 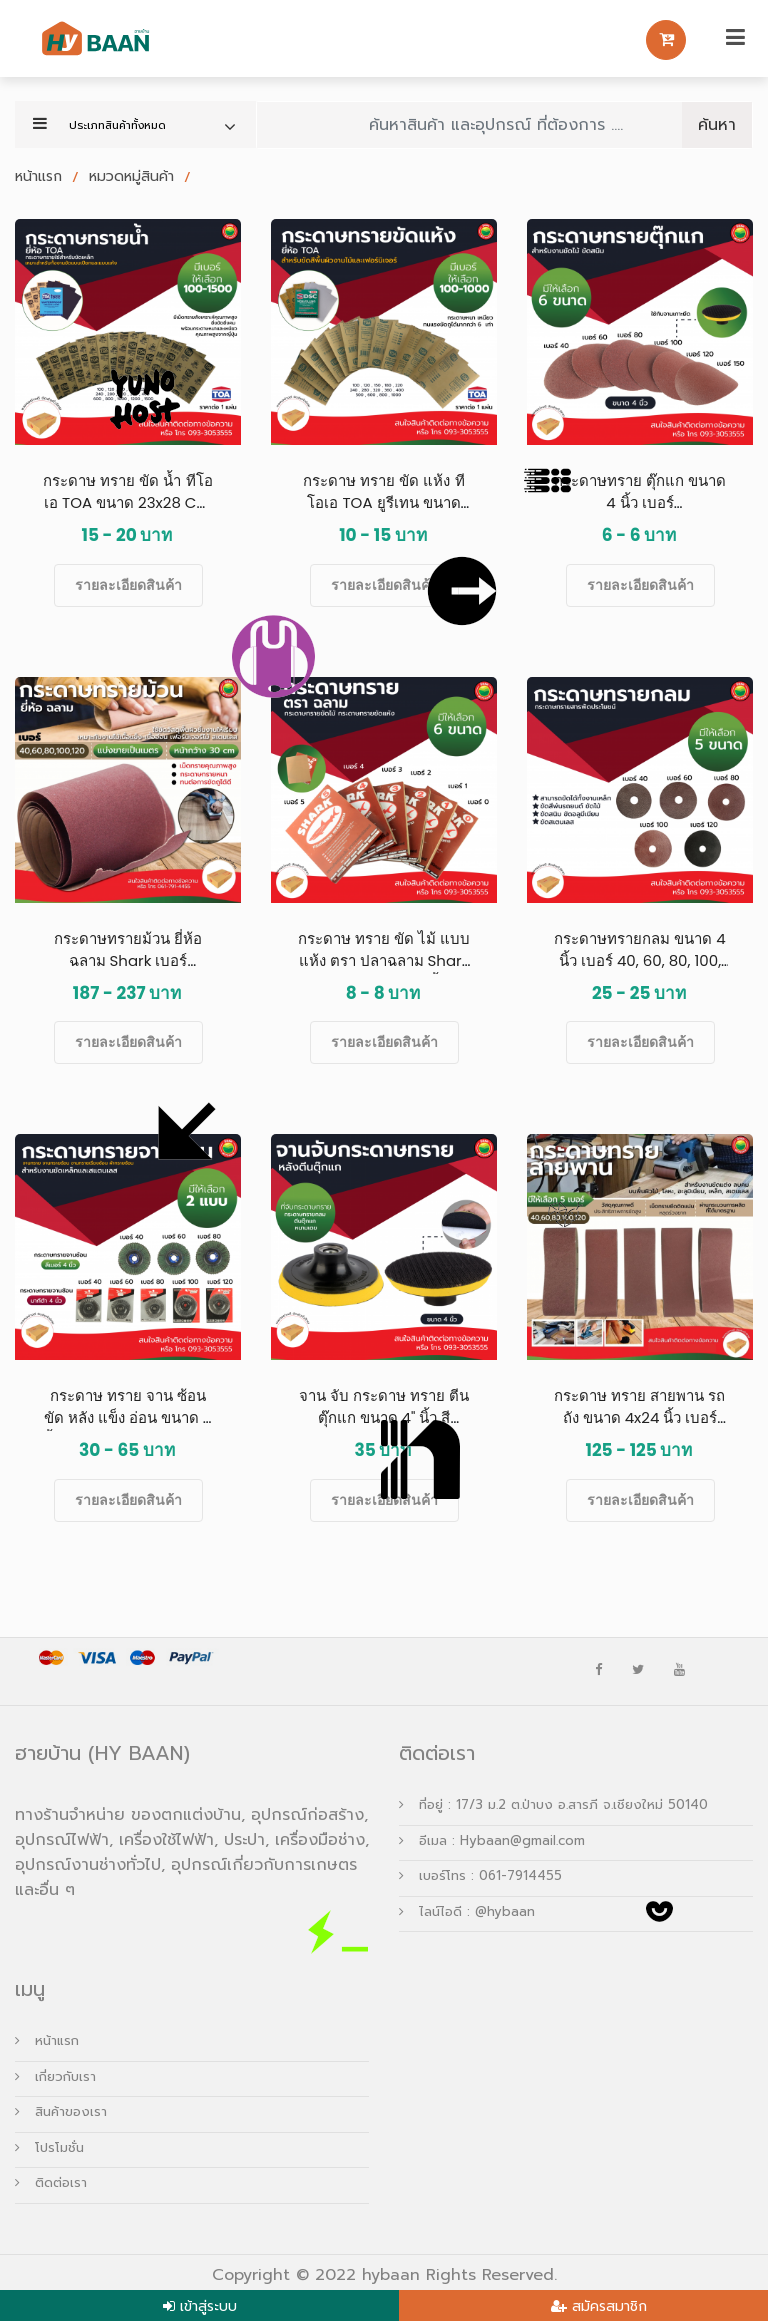 What do you see at coordinates (273, 656) in the screenshot?
I see `open mumble voice chat application` at bounding box center [273, 656].